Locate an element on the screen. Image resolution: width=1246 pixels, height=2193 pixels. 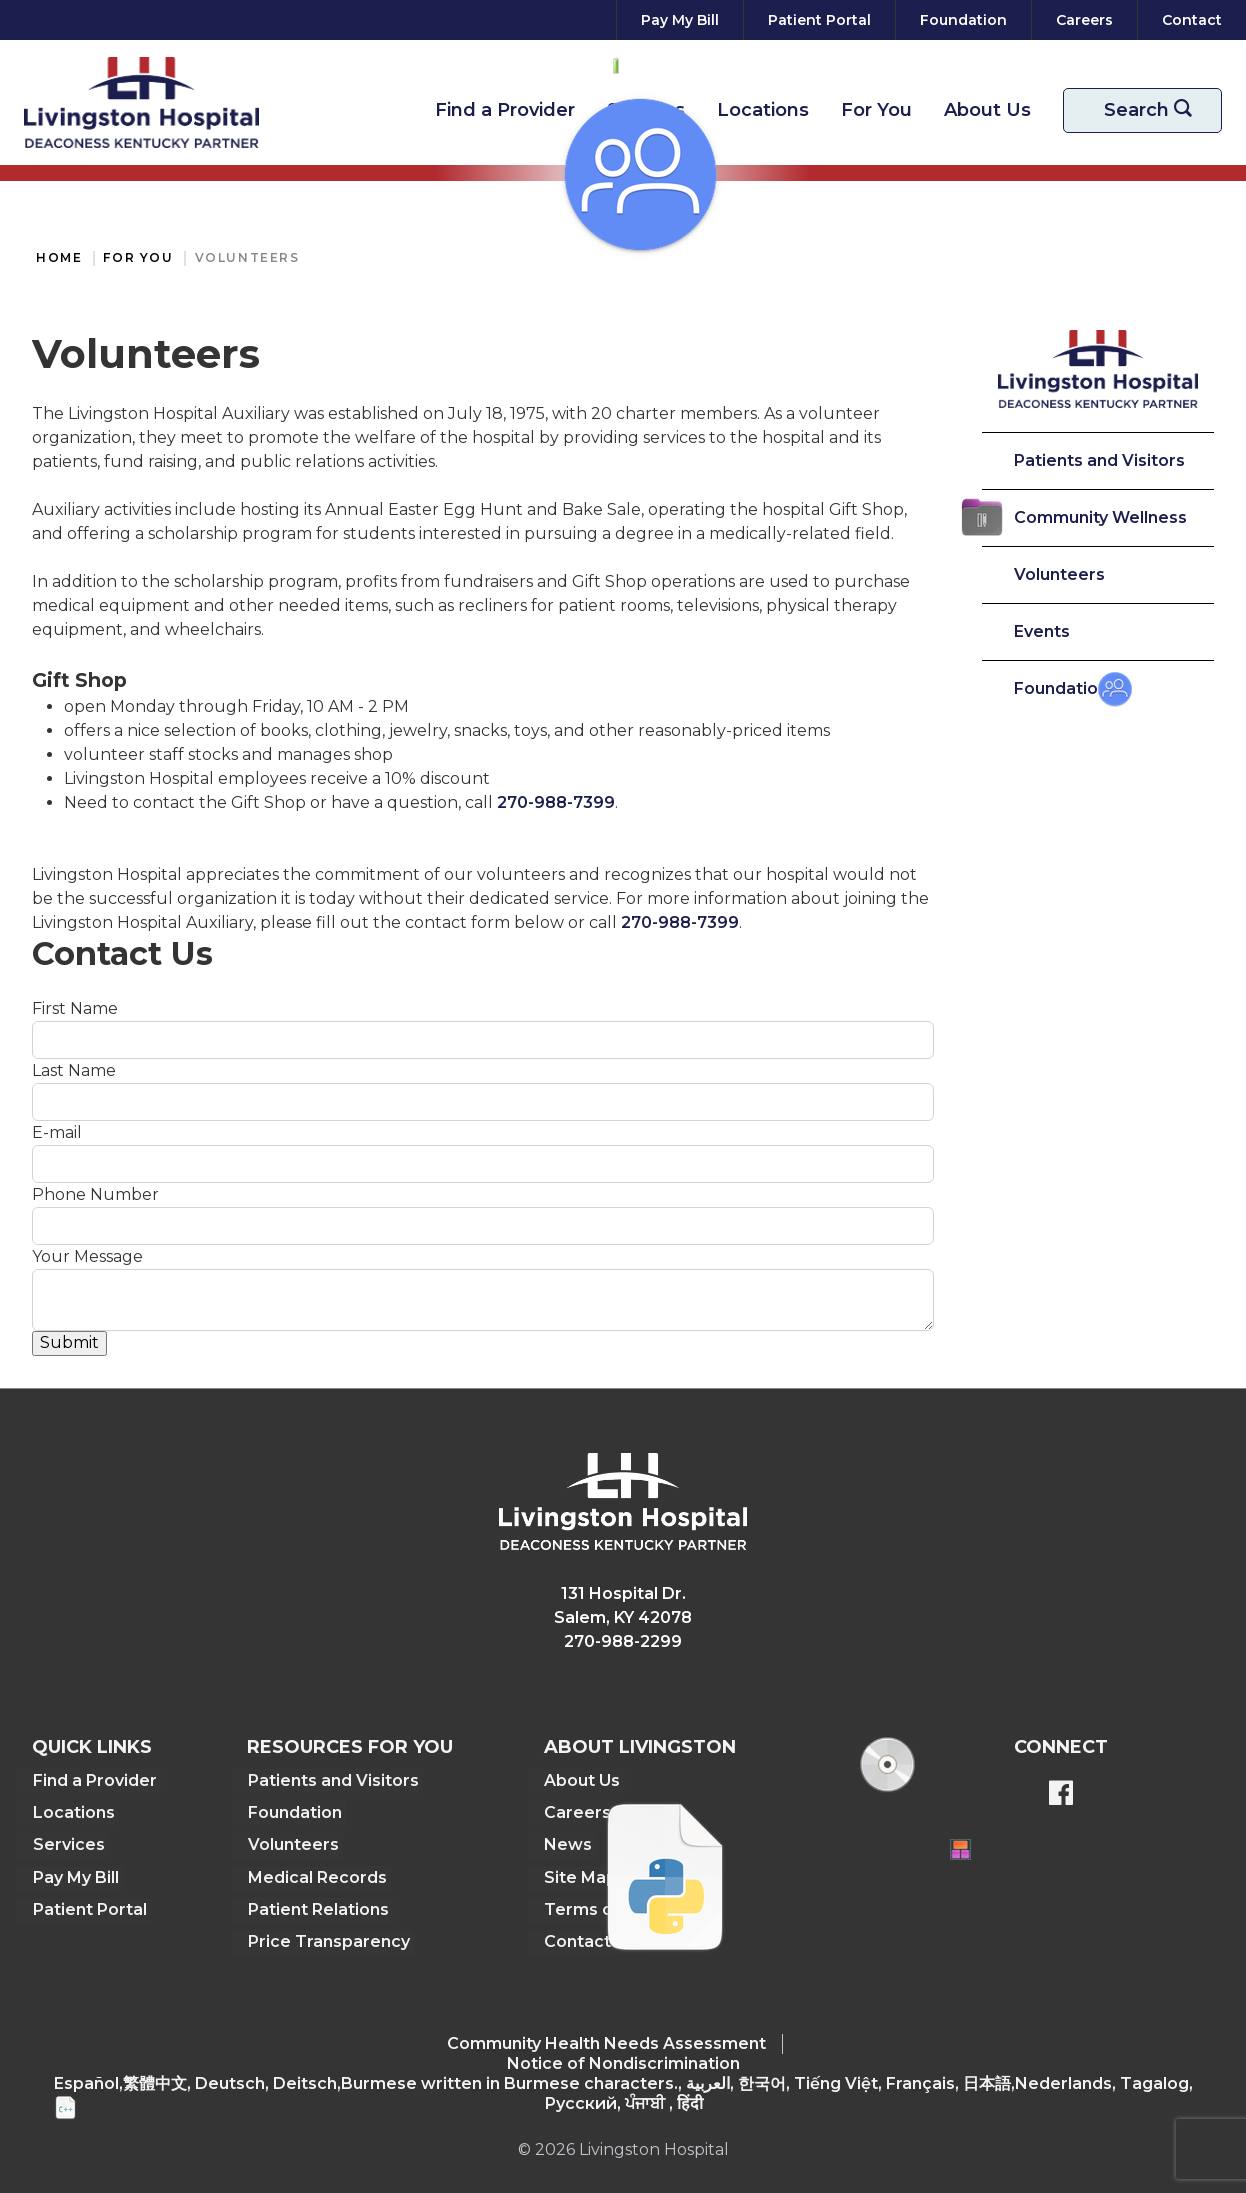
select all items in the current view is located at coordinates (960, 1849).